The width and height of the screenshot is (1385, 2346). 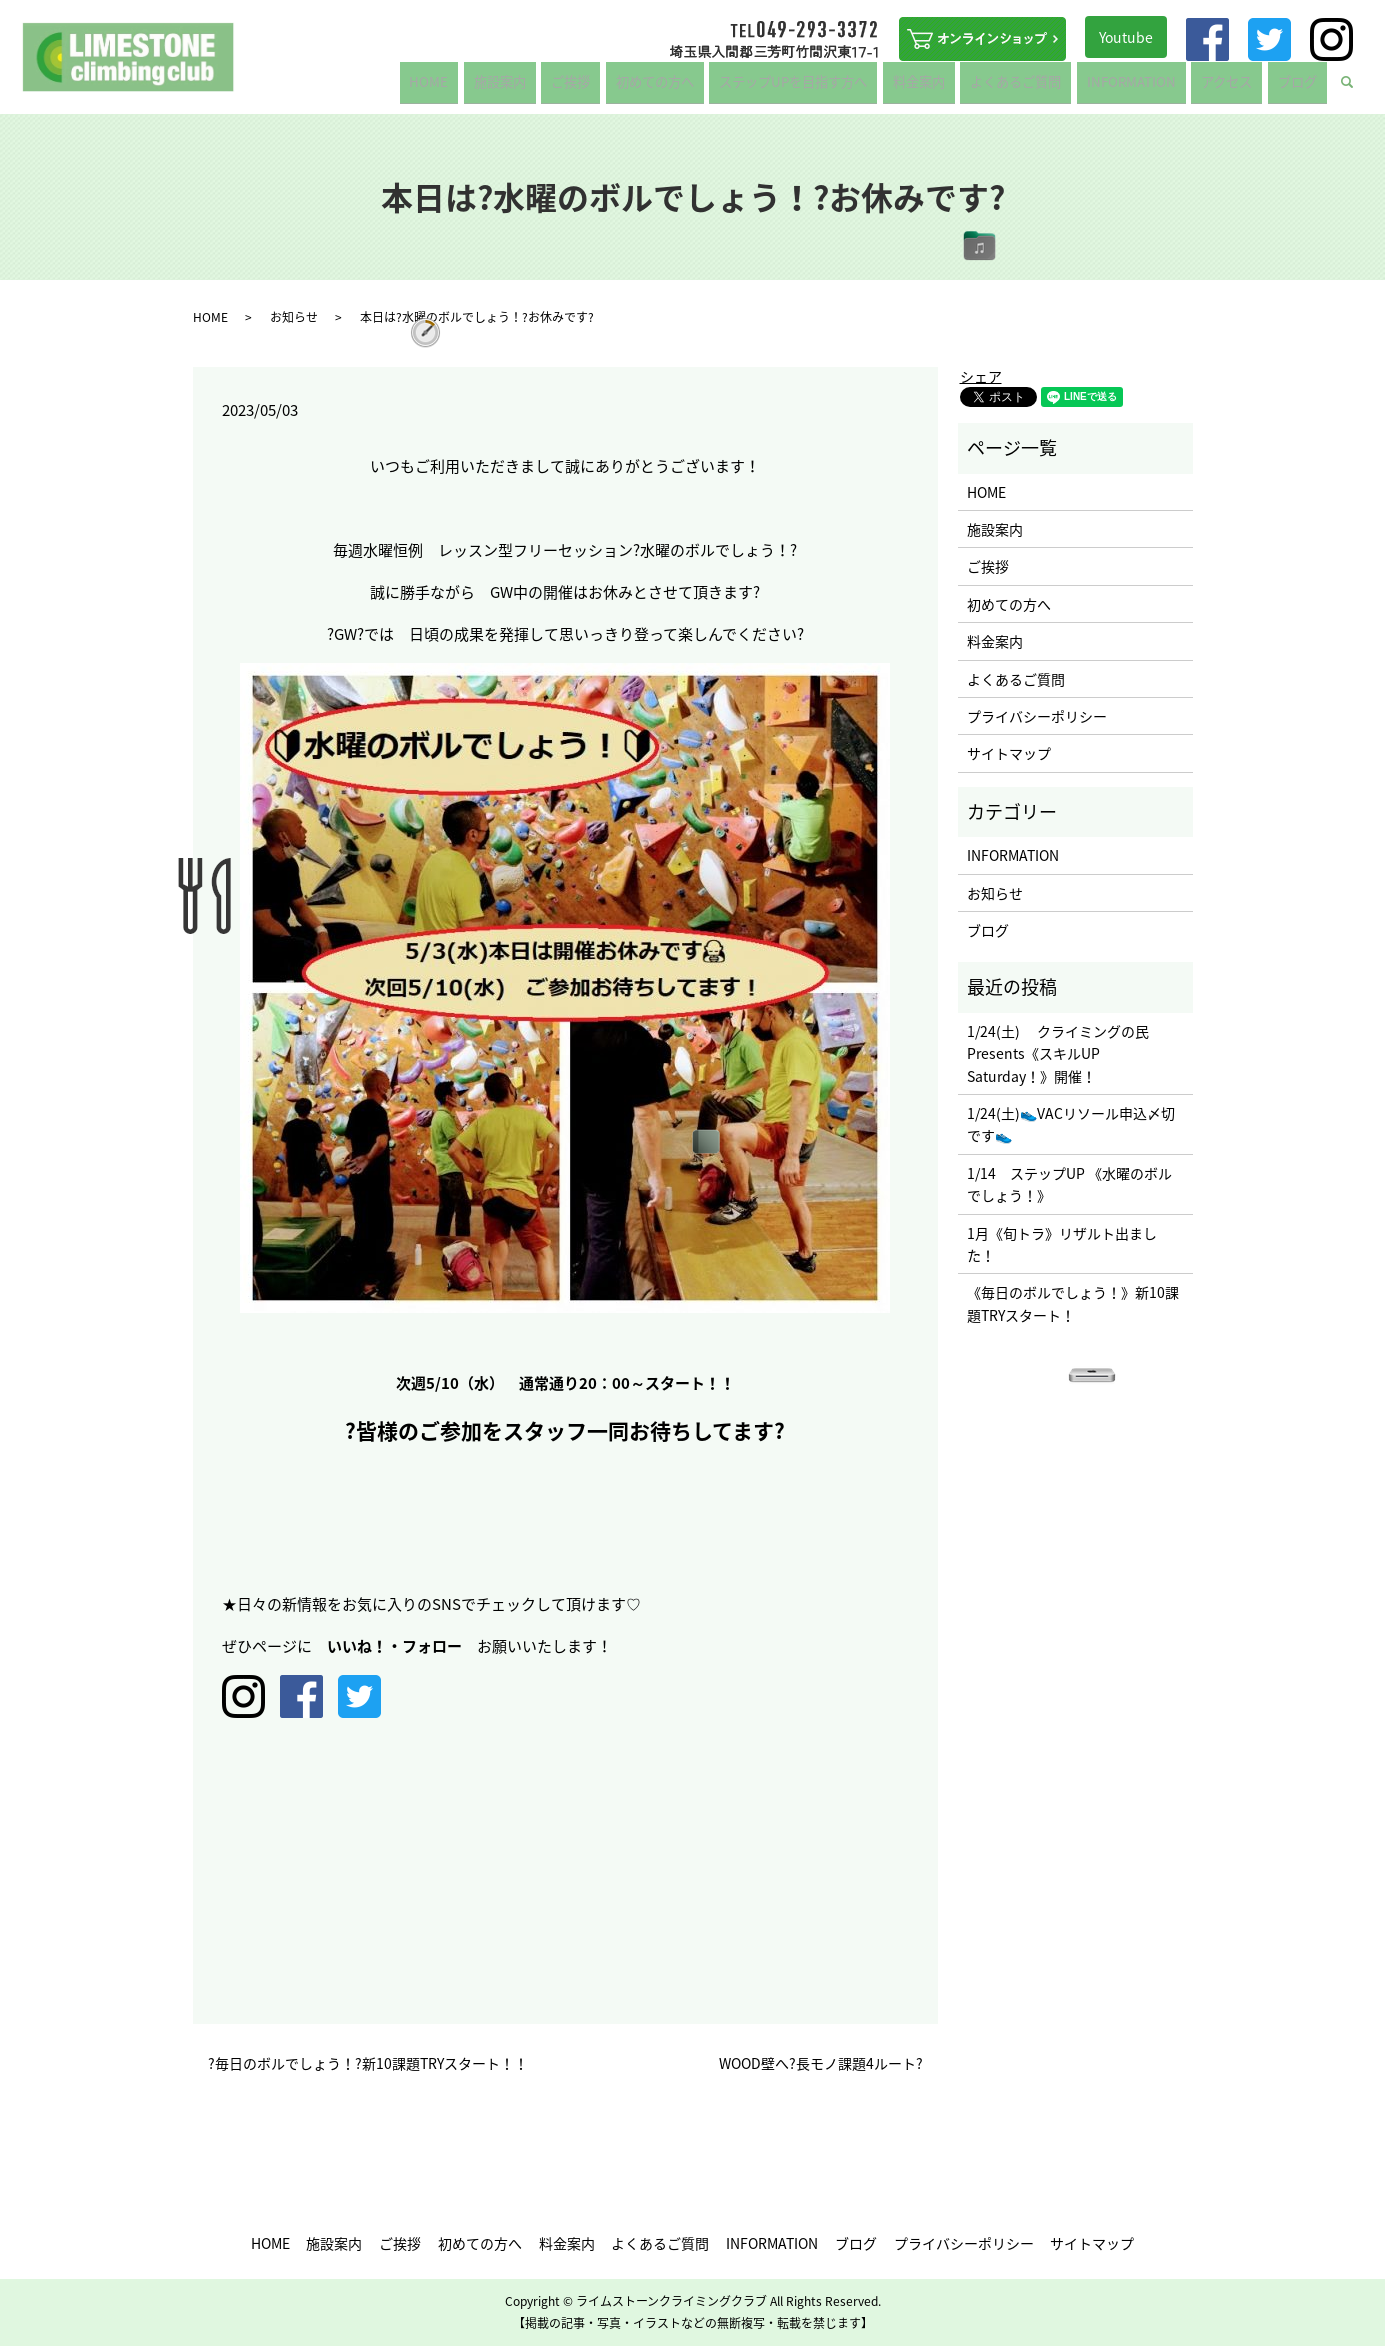 What do you see at coordinates (425, 332) in the screenshot?
I see `open sysprof system profiler` at bounding box center [425, 332].